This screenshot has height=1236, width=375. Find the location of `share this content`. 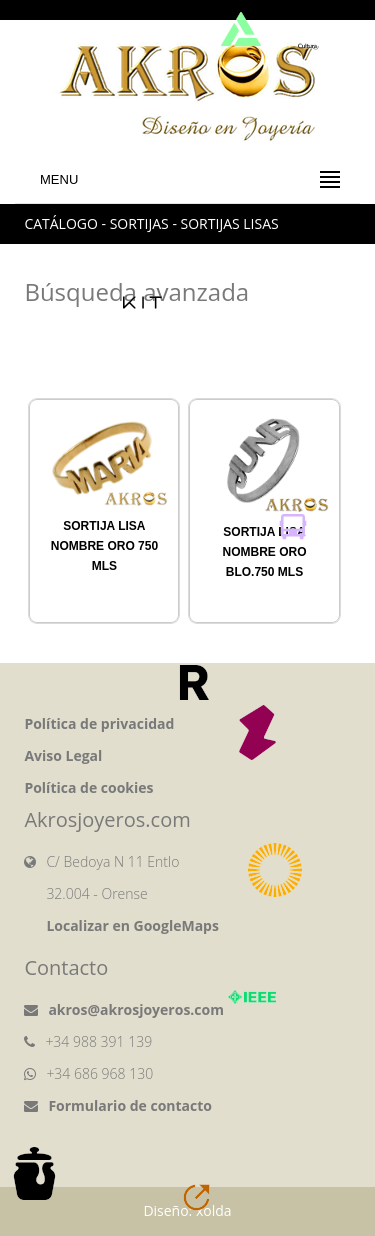

share this content is located at coordinates (196, 1197).